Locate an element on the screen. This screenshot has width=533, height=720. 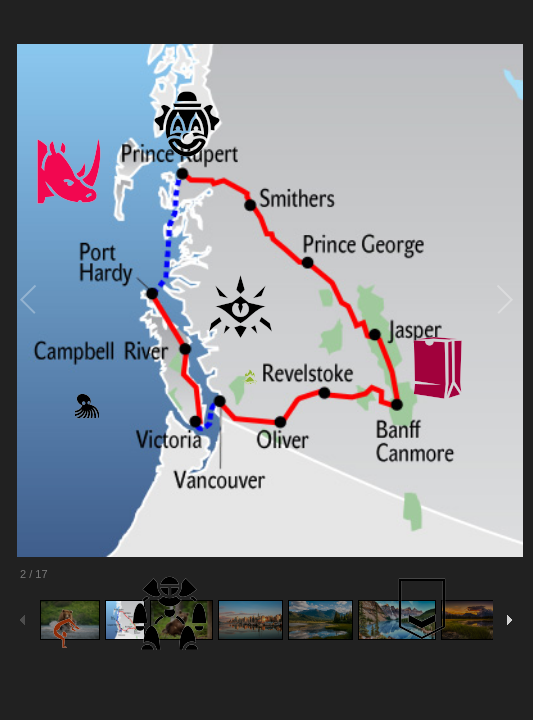
access robot or automaton character is located at coordinates (169, 613).